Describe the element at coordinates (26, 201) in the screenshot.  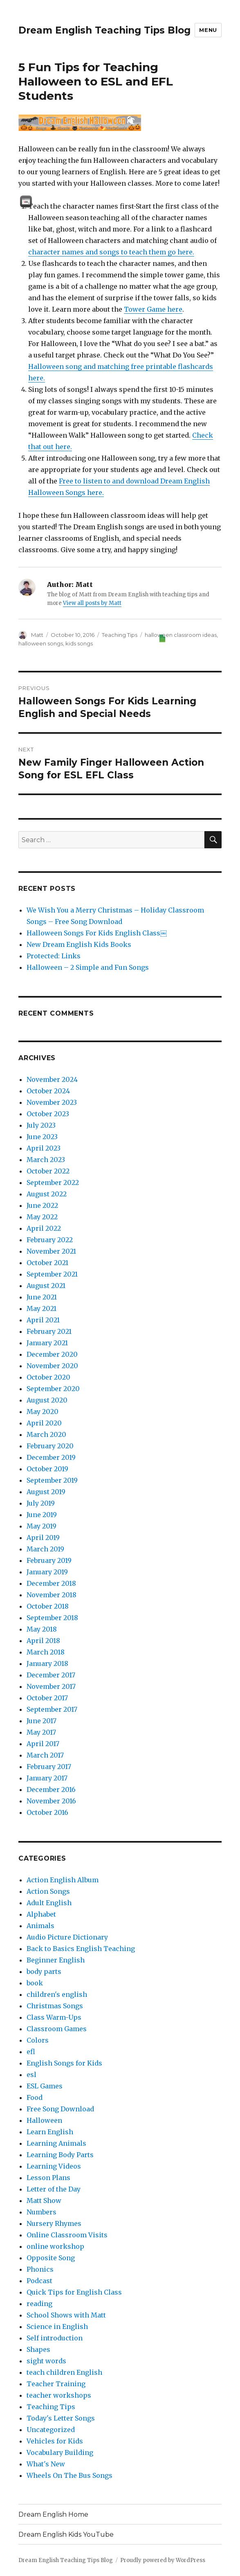
I see `create a new virtual machine` at that location.